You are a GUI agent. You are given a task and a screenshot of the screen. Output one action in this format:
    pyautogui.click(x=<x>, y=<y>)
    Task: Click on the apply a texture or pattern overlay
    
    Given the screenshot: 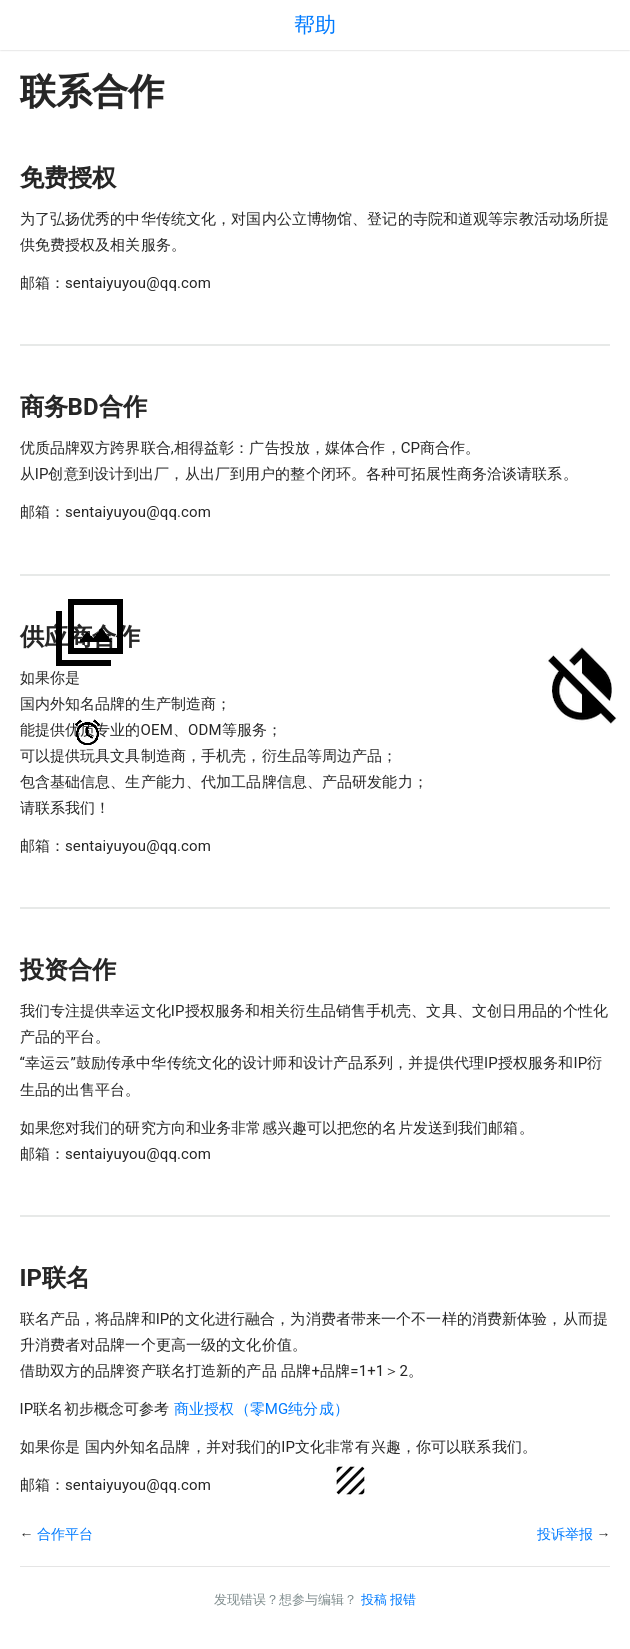 What is the action you would take?
    pyautogui.click(x=350, y=1480)
    